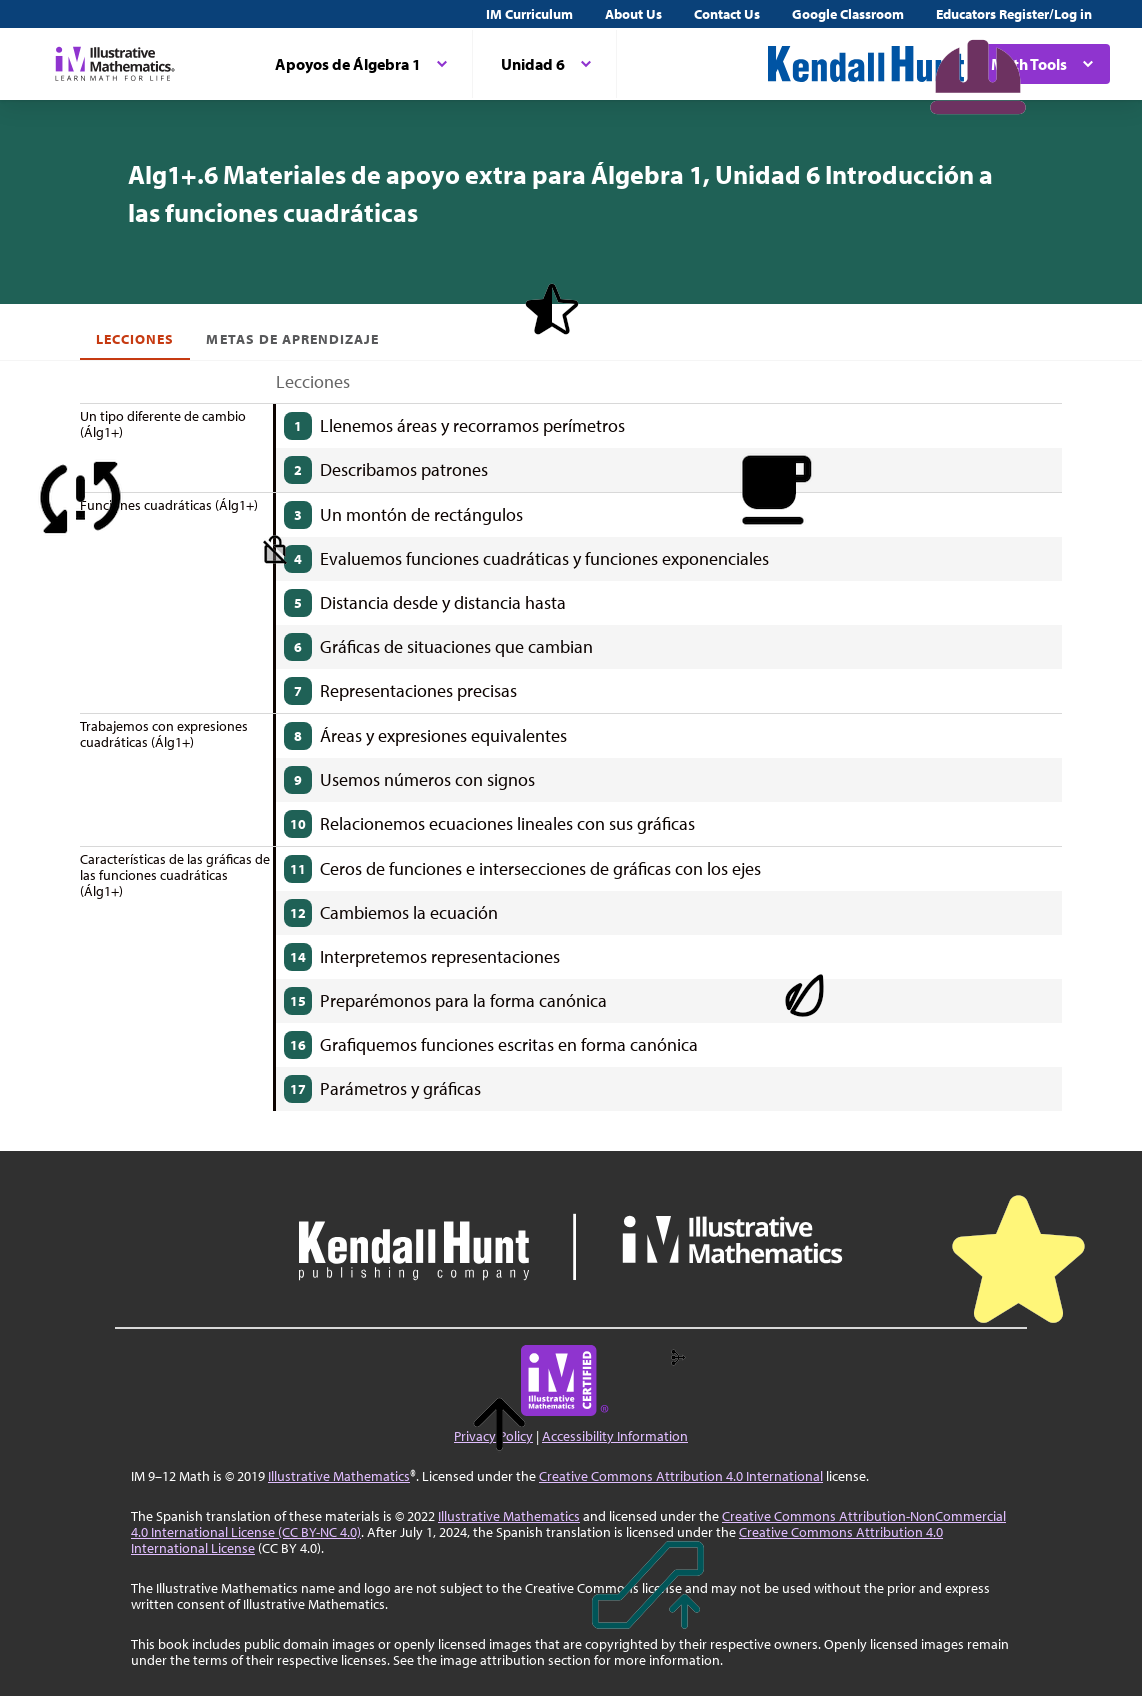 Image resolution: width=1142 pixels, height=1696 pixels. Describe the element at coordinates (804, 995) in the screenshot. I see `envato marketplace logo` at that location.